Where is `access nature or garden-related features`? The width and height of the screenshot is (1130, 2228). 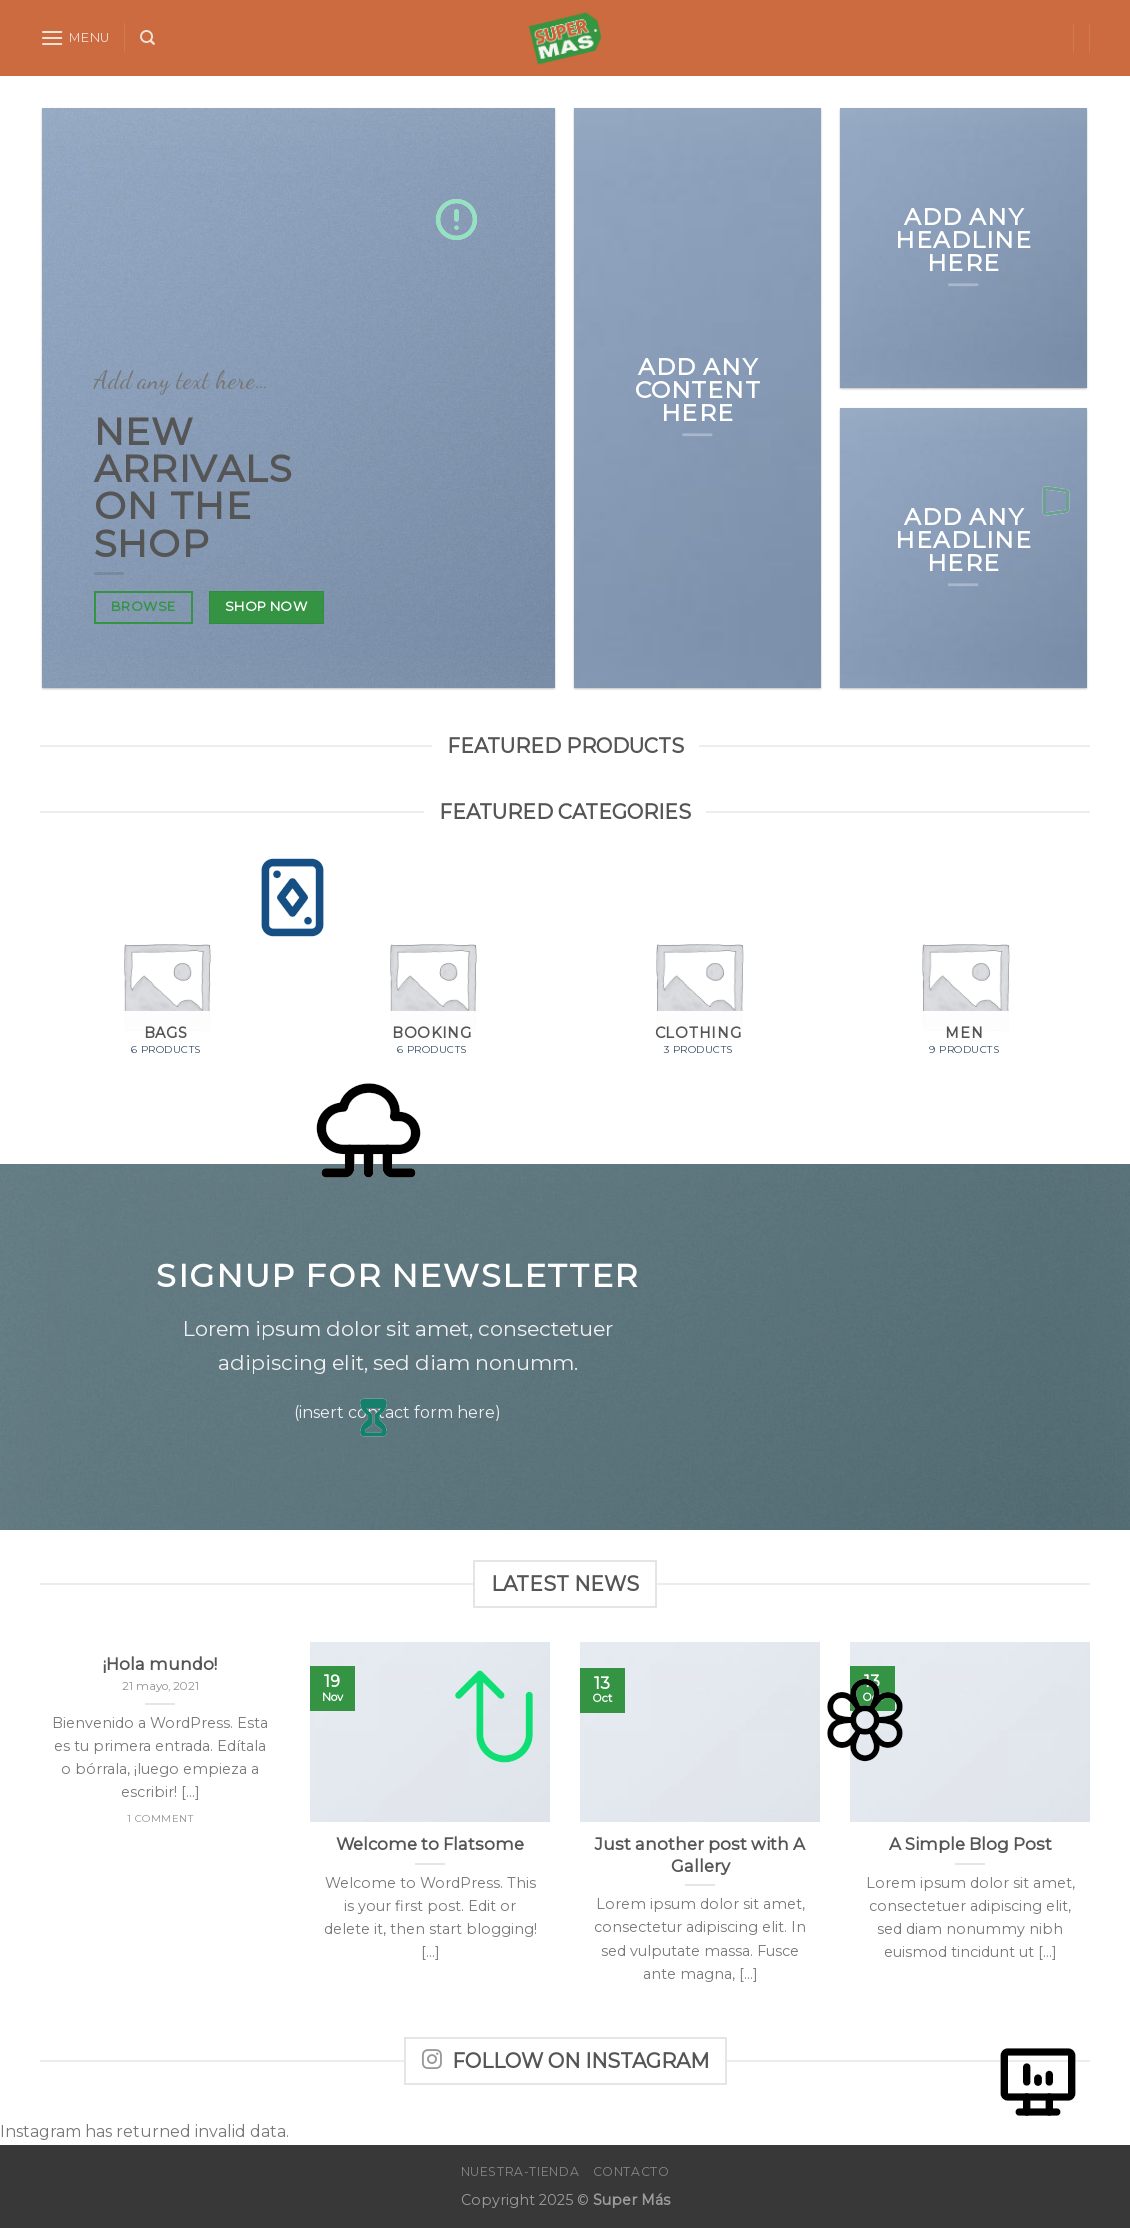 access nature or garden-related features is located at coordinates (865, 1720).